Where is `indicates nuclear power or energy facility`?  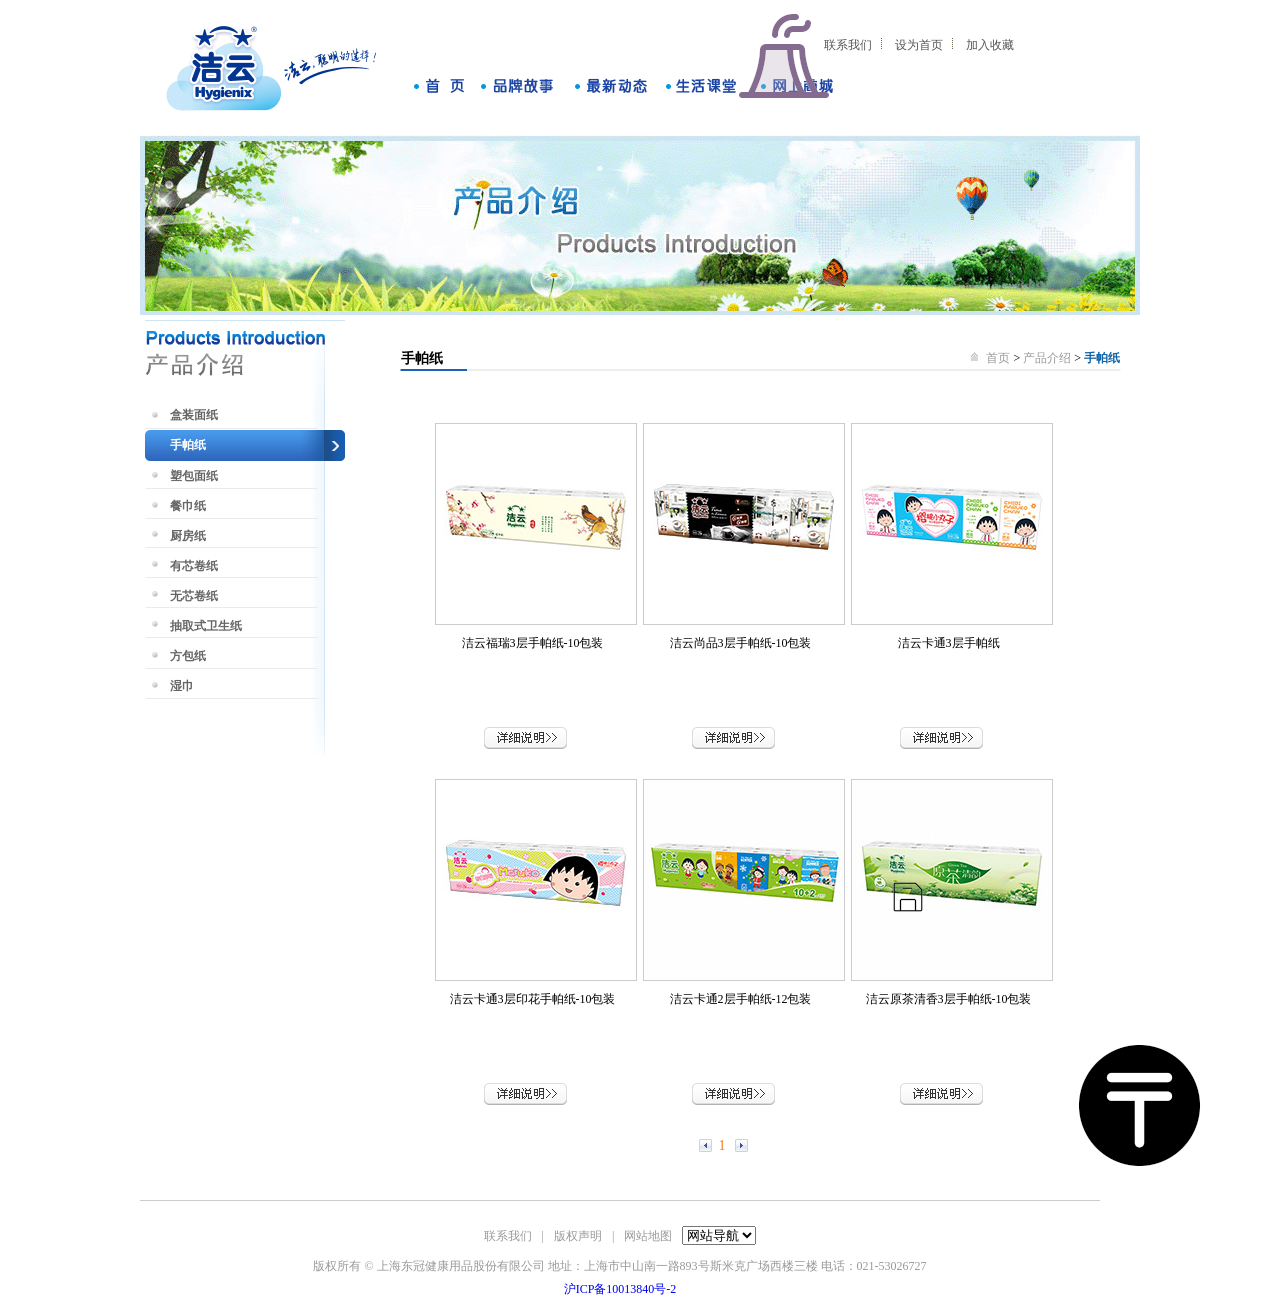 indicates nuclear power or energy facility is located at coordinates (784, 62).